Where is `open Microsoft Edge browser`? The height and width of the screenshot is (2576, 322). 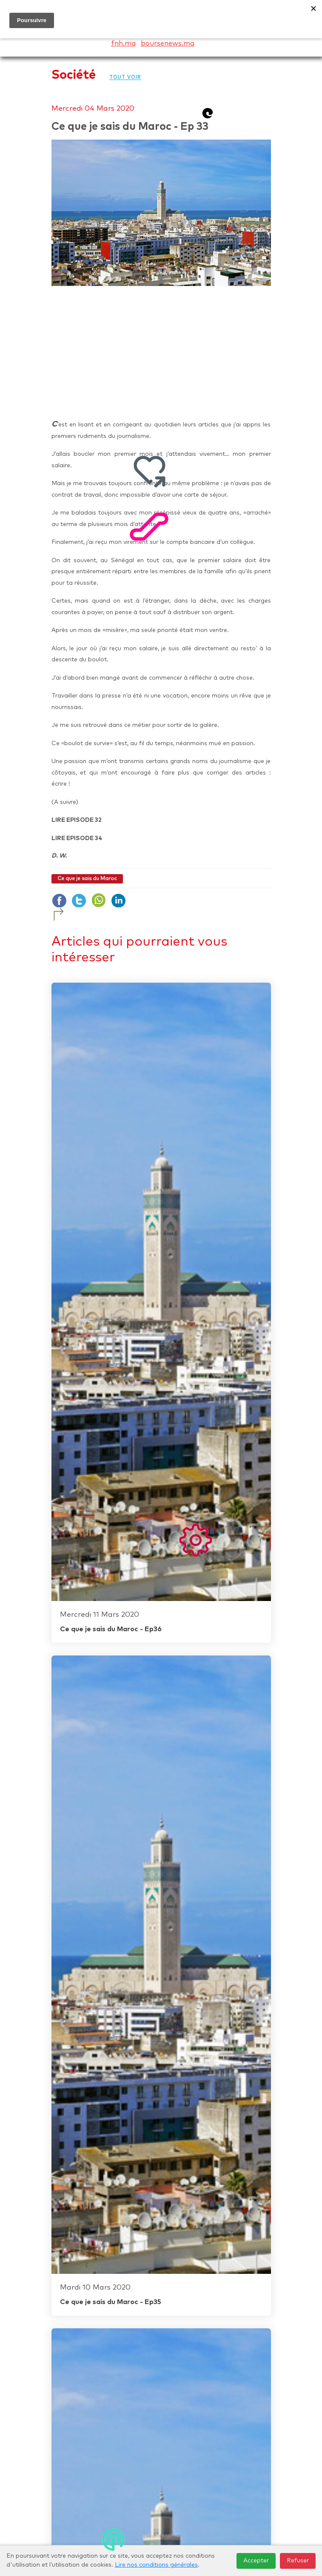 open Microsoft Edge browser is located at coordinates (208, 113).